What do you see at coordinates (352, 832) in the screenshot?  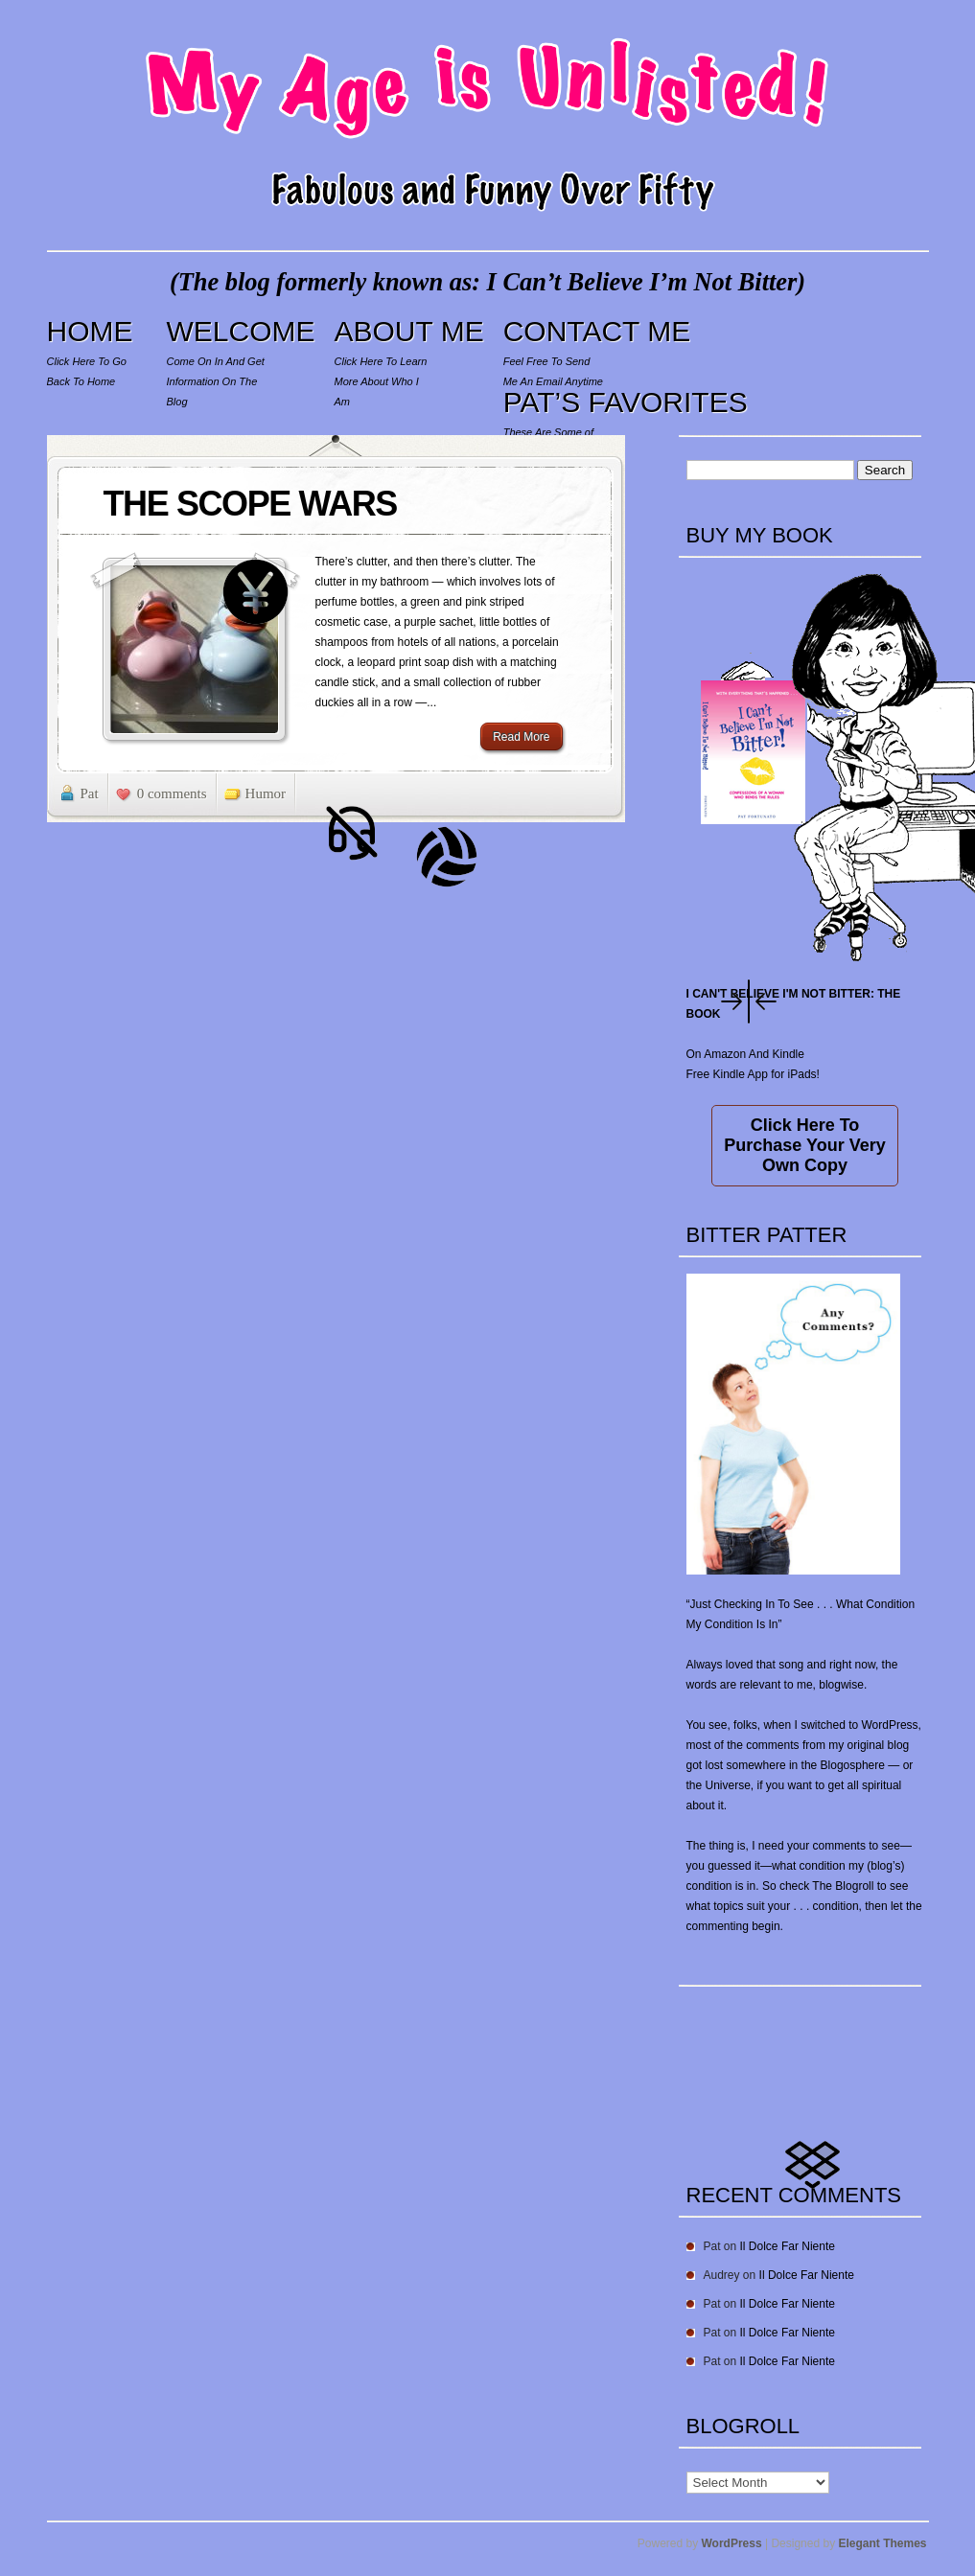 I see `mute or disable headset audio` at bounding box center [352, 832].